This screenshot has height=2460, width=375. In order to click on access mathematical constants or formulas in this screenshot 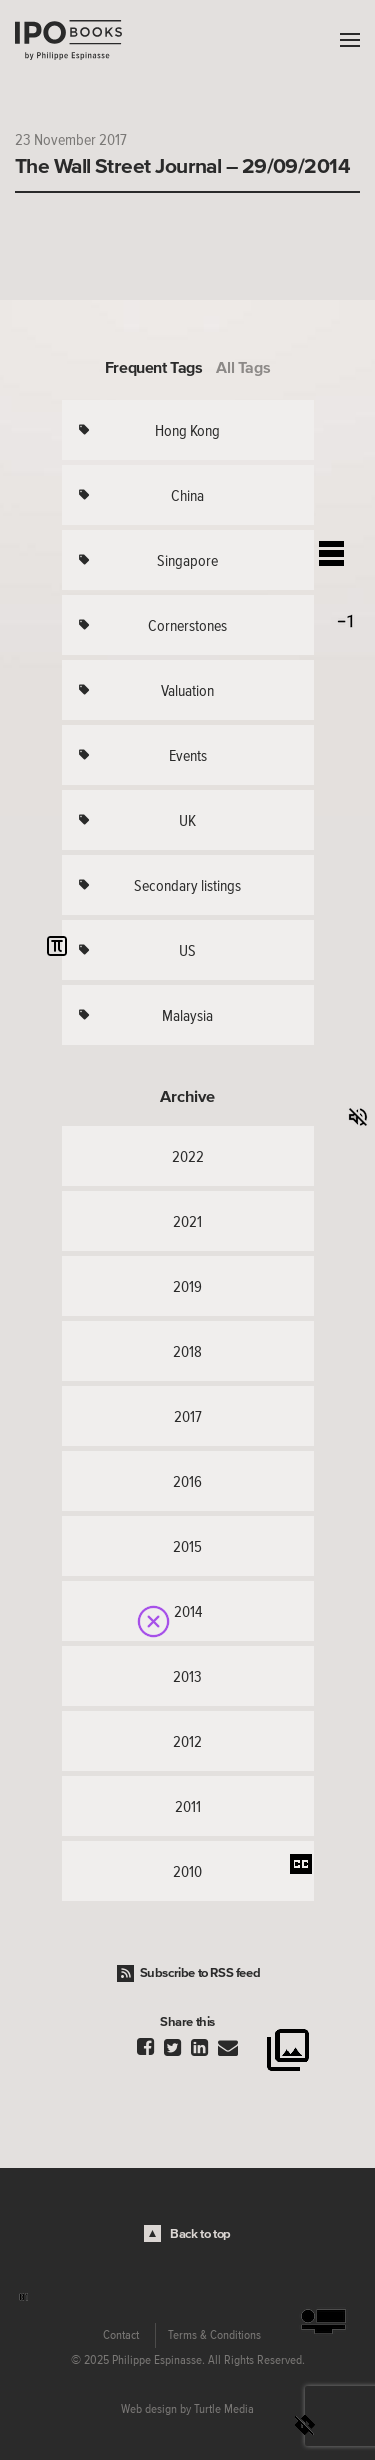, I will do `click(57, 946)`.